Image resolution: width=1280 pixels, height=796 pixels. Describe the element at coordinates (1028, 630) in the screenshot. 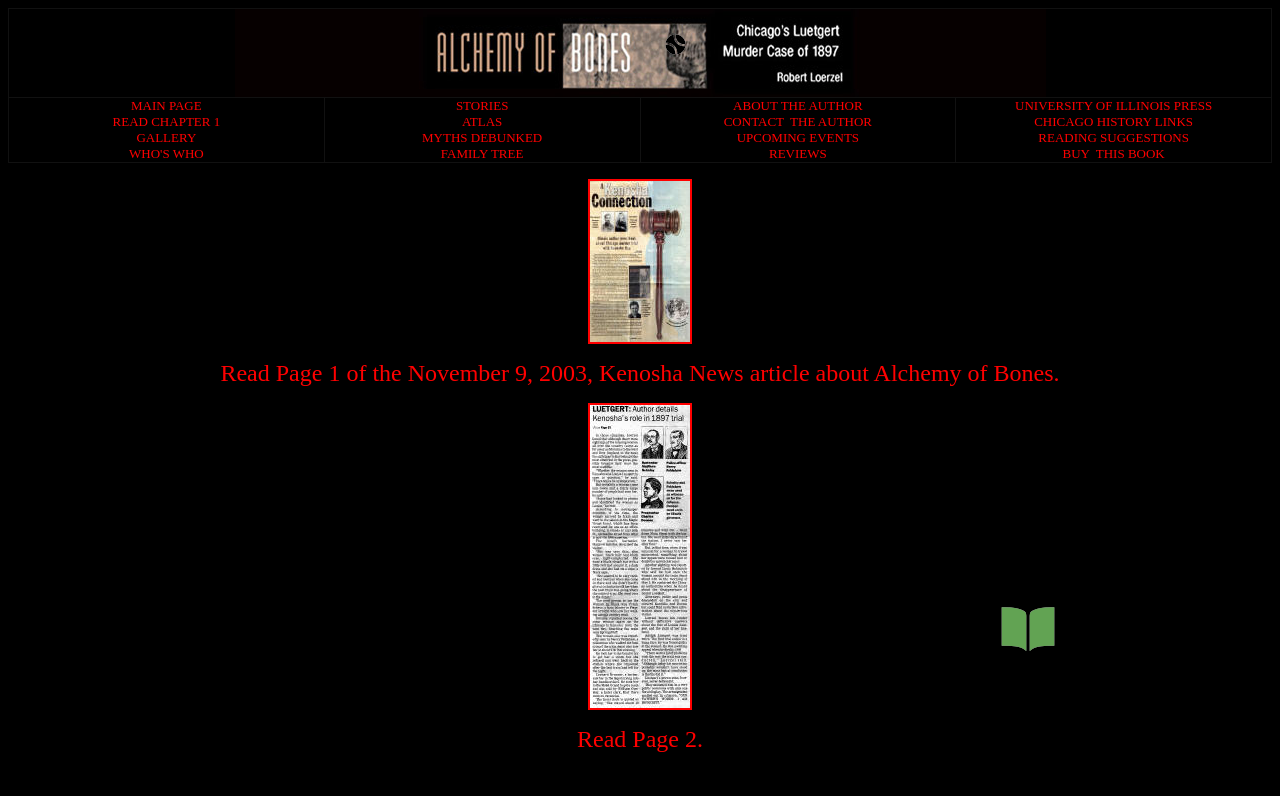

I see `open your library or reading list` at that location.